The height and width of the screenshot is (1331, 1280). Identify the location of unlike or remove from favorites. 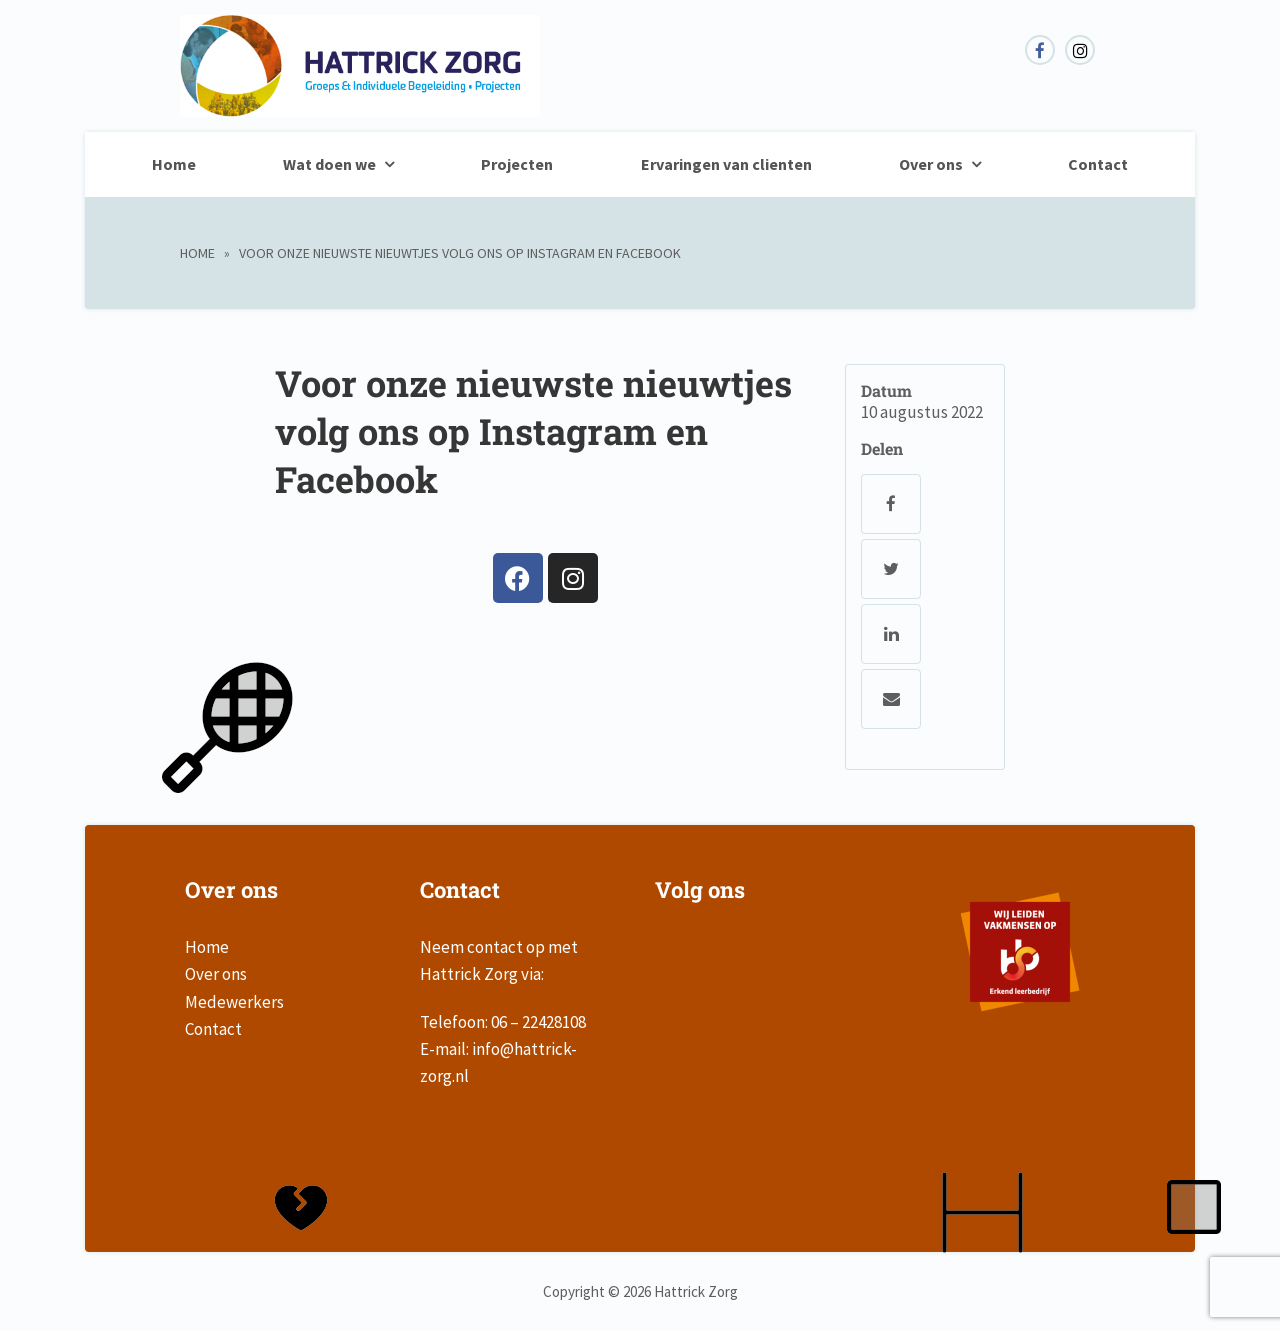
(301, 1206).